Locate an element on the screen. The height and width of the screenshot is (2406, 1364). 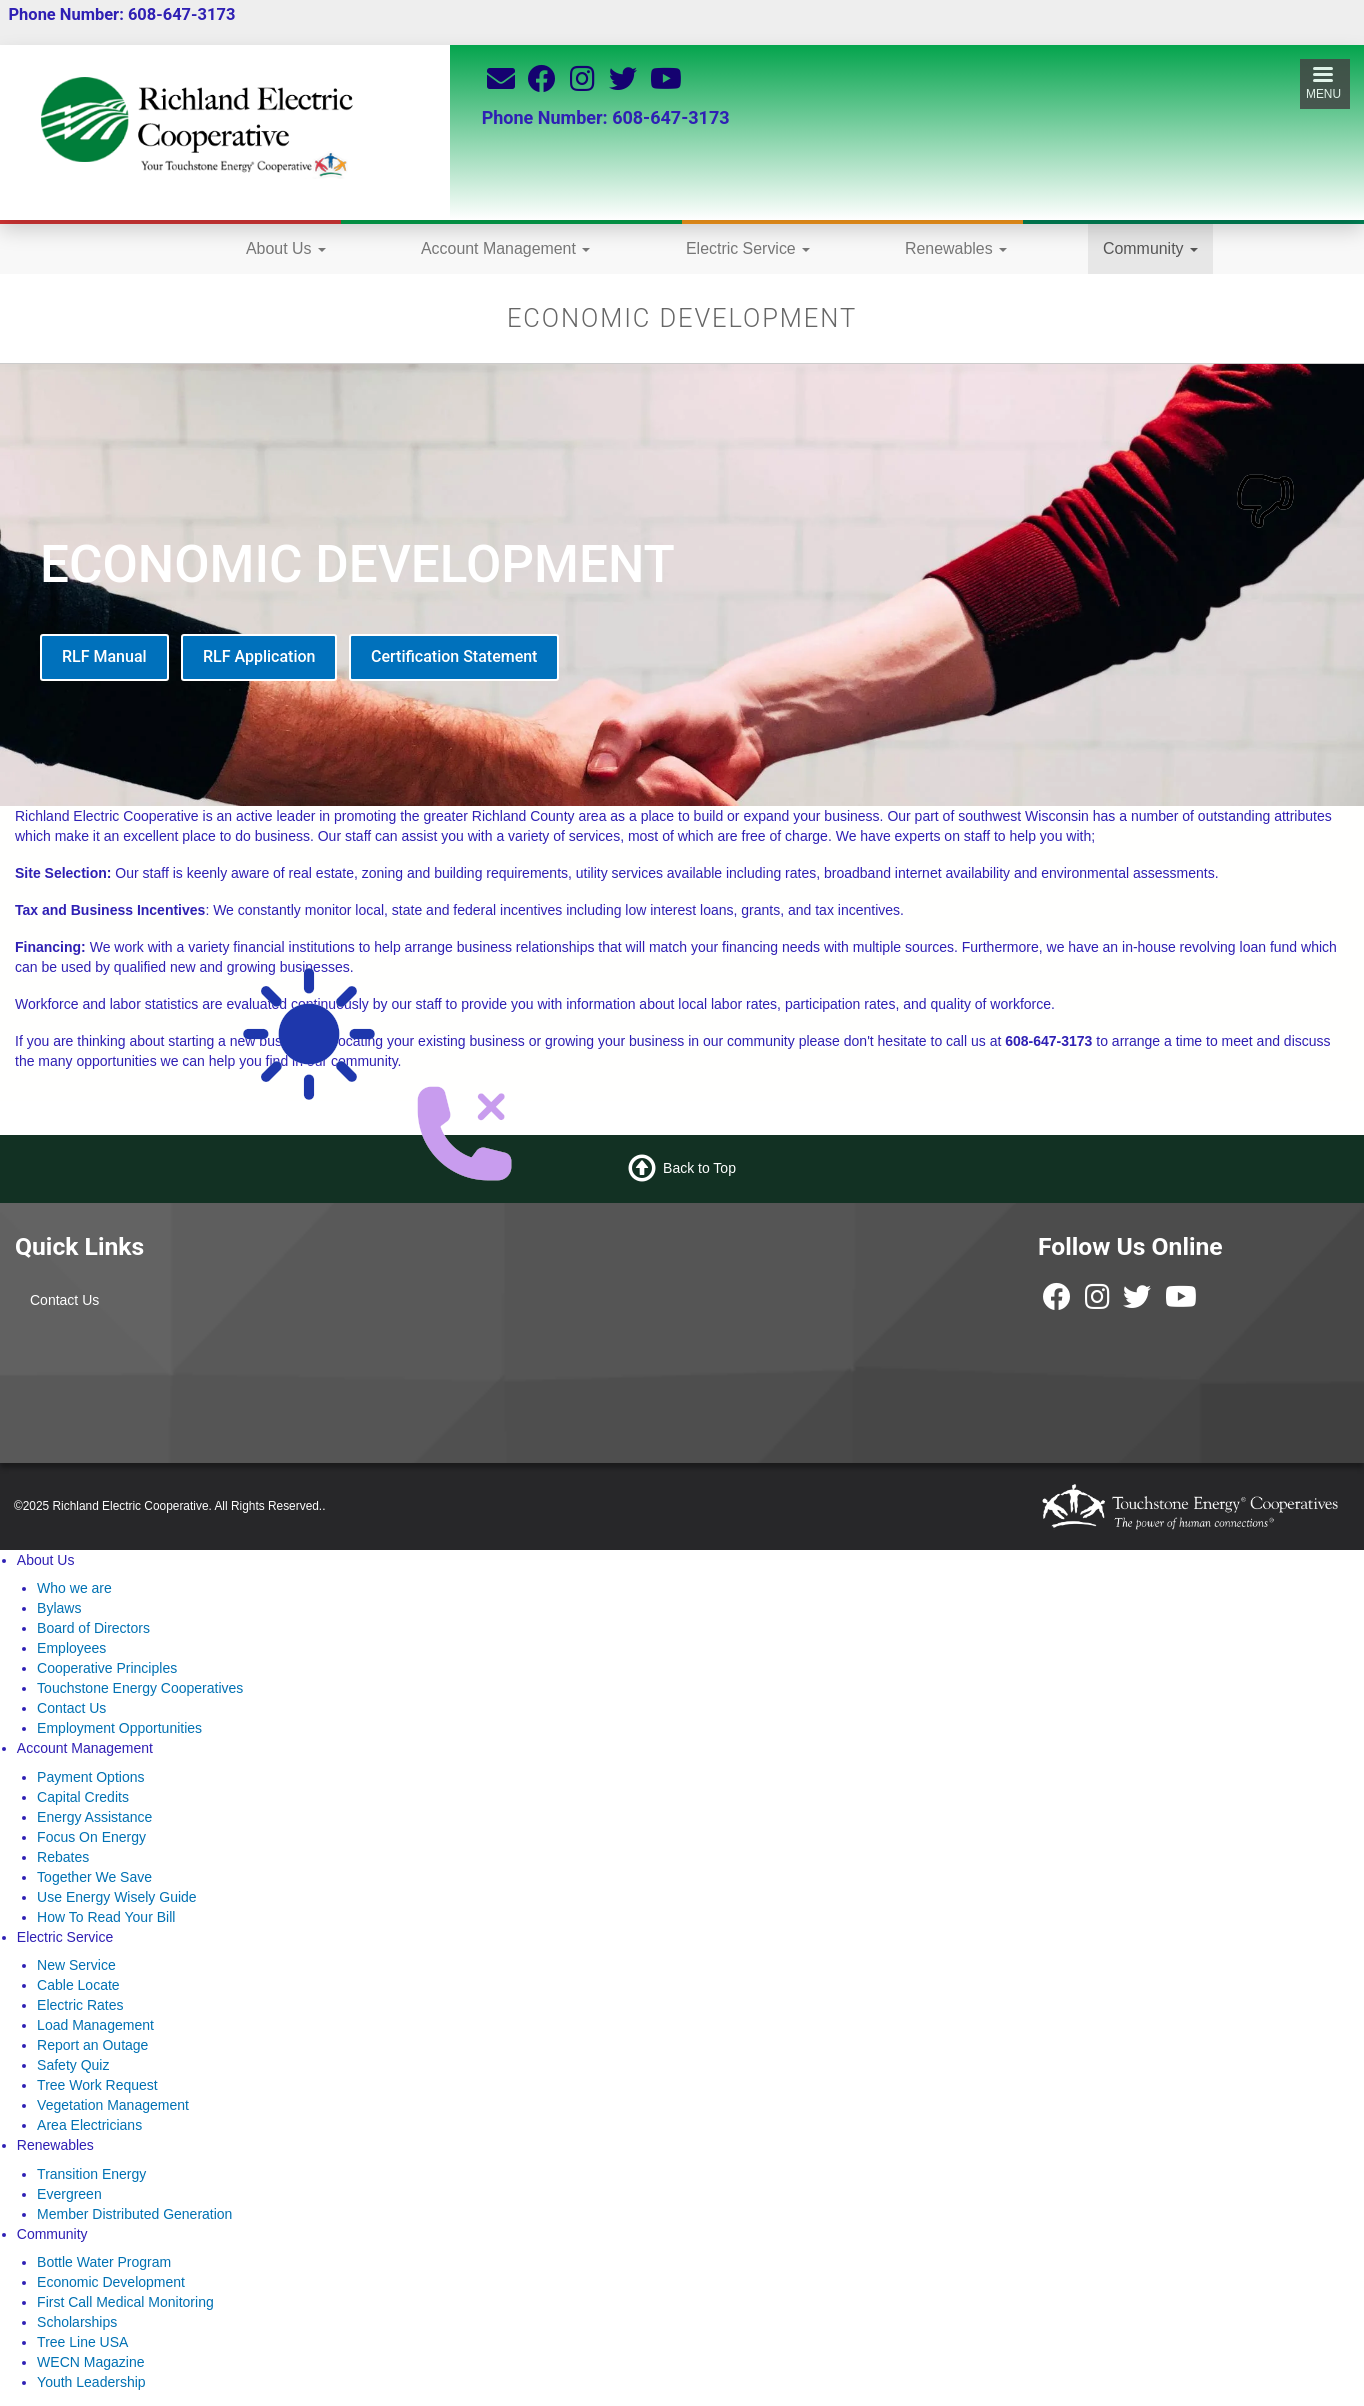
switch to light mode is located at coordinates (309, 1034).